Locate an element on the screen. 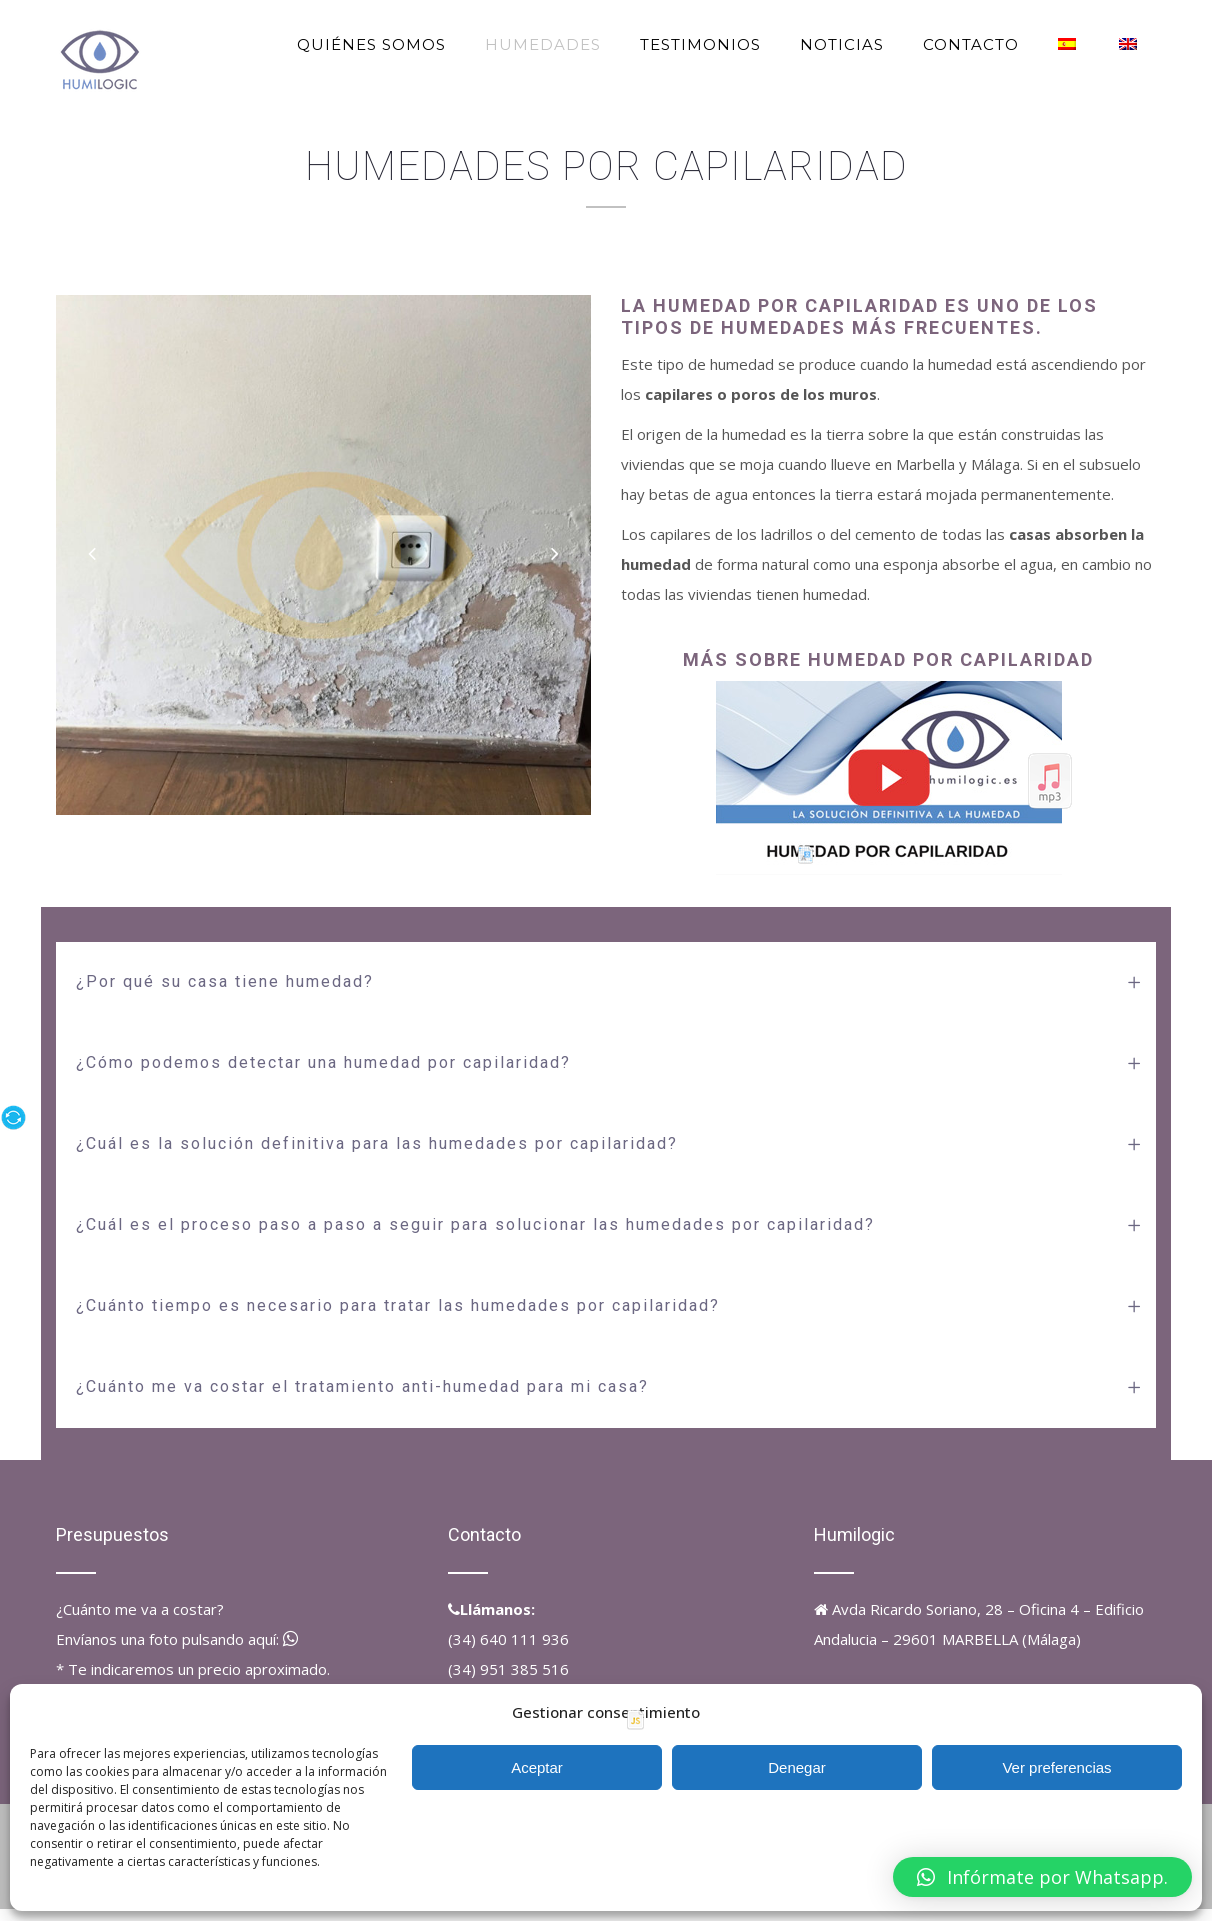 The width and height of the screenshot is (1212, 1921). a javascript file in the file system is located at coordinates (635, 1719).